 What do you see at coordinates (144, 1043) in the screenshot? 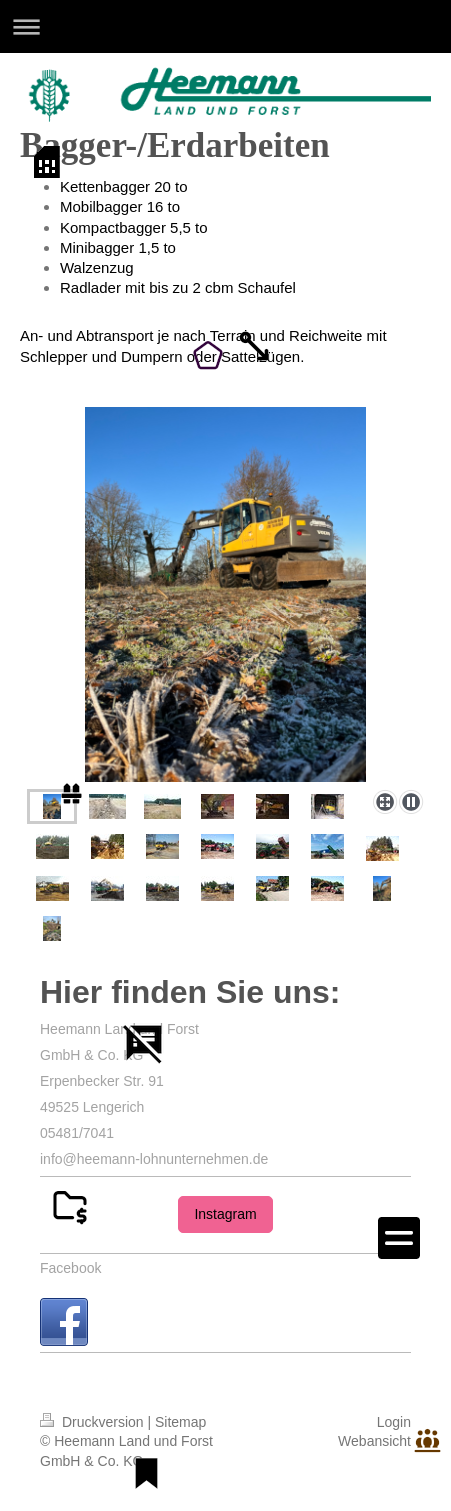
I see `mute or disable speaker notes` at bounding box center [144, 1043].